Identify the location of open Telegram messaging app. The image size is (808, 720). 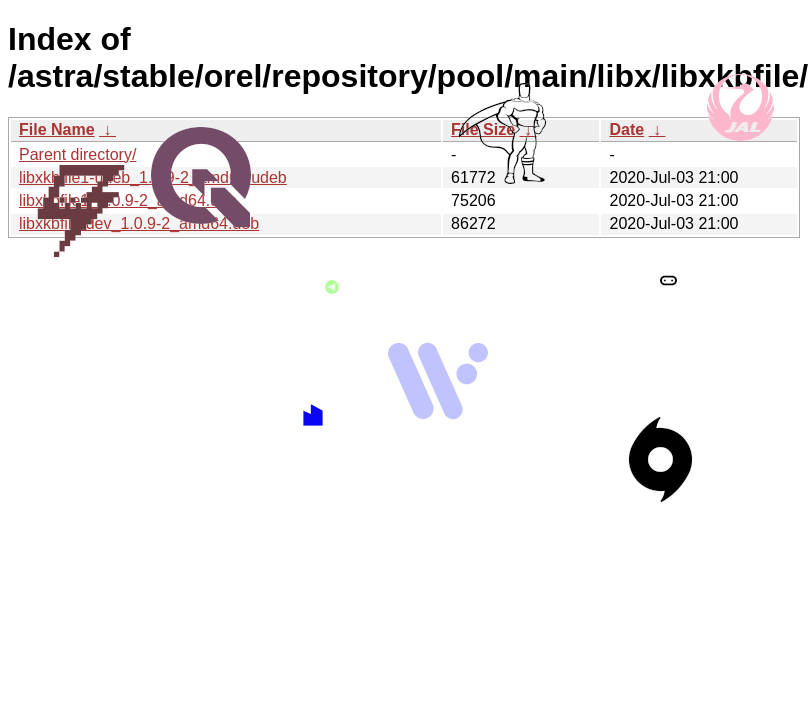
(332, 287).